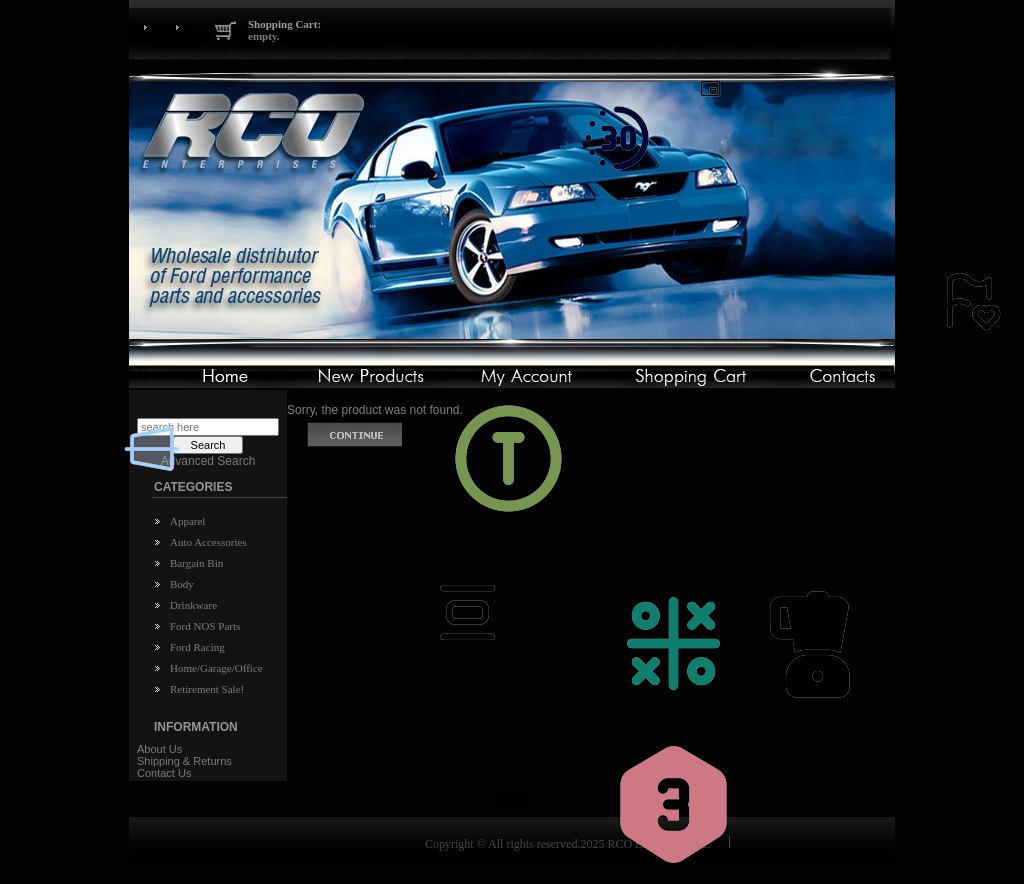 The height and width of the screenshot is (884, 1024). What do you see at coordinates (812, 644) in the screenshot?
I see `access blender or mixing tool settings` at bounding box center [812, 644].